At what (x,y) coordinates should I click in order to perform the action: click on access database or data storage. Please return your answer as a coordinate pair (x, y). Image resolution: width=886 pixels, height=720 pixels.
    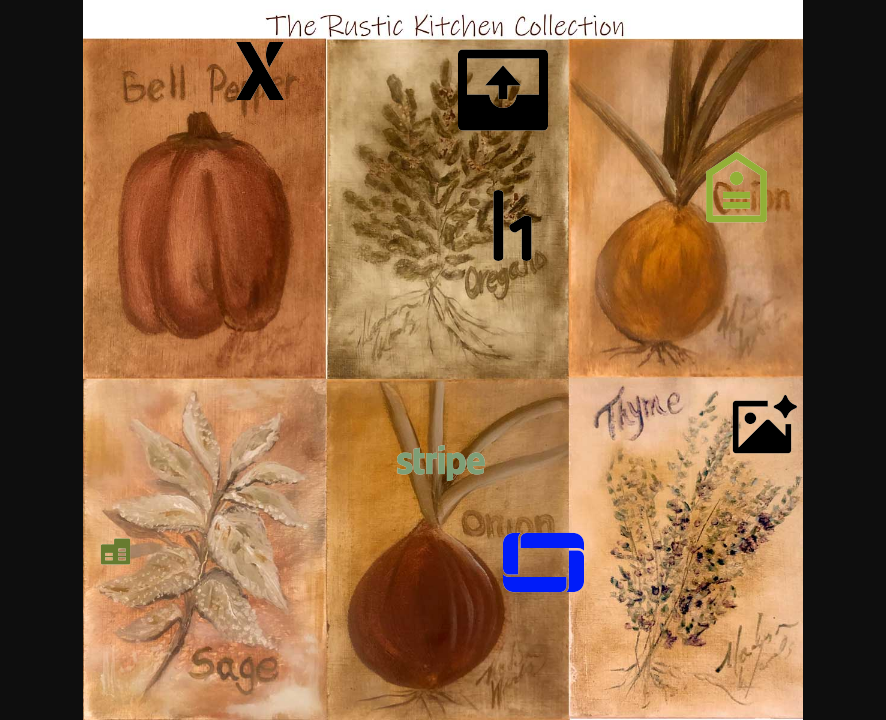
    Looking at the image, I should click on (115, 551).